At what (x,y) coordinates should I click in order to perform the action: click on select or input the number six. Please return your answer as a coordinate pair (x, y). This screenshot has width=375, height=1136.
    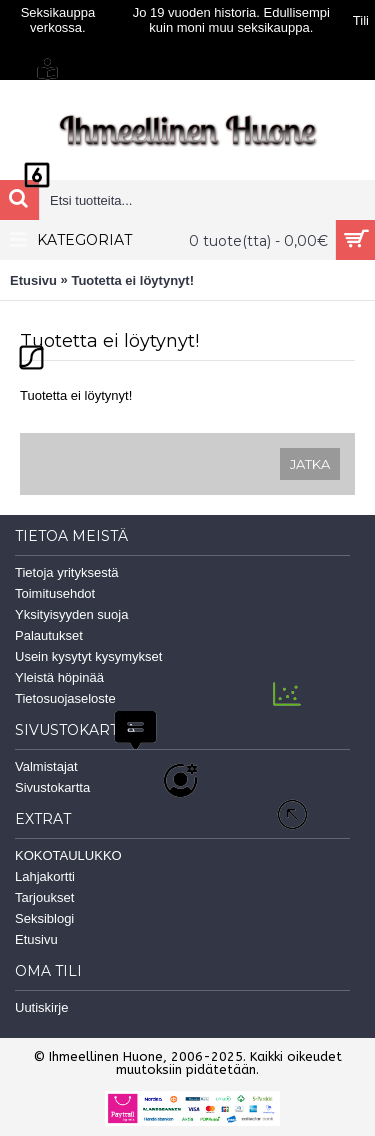
    Looking at the image, I should click on (37, 175).